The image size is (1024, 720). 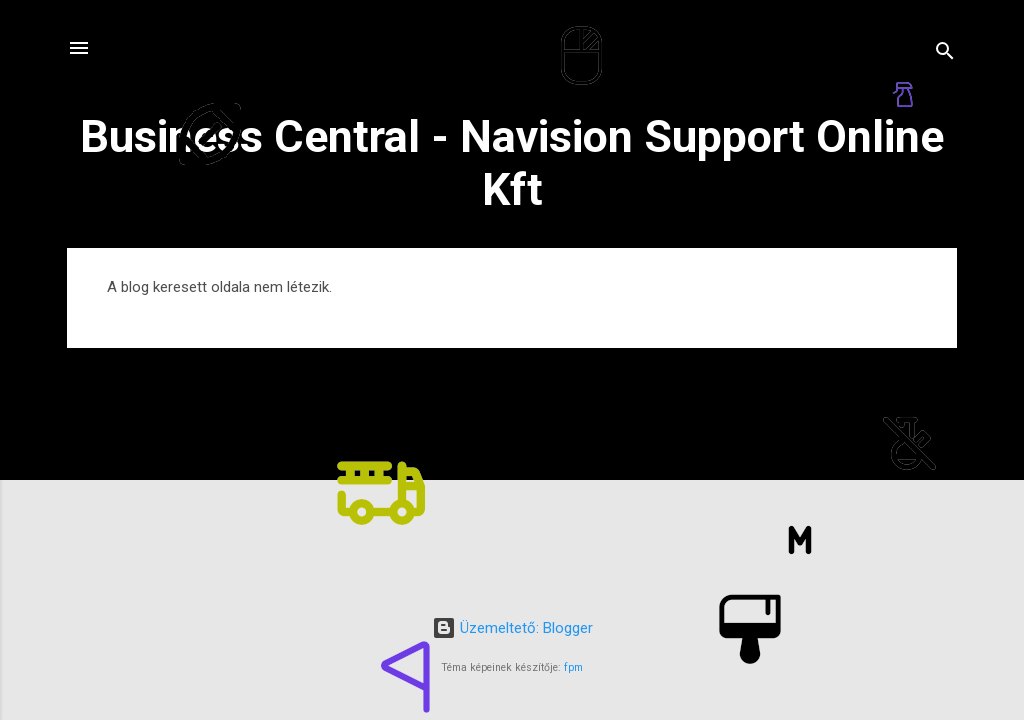 What do you see at coordinates (903, 94) in the screenshot?
I see `access cleaning or maintenance tools` at bounding box center [903, 94].